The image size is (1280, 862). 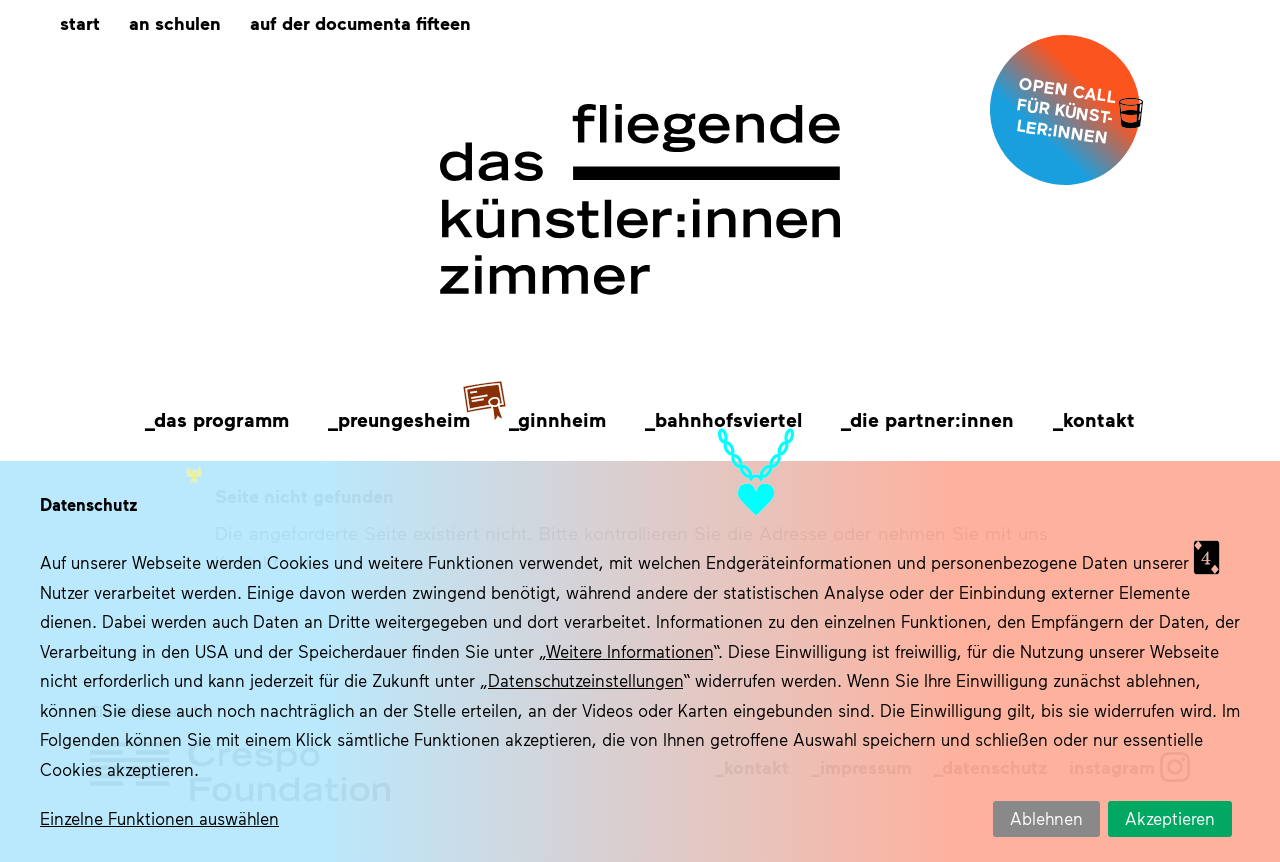 What do you see at coordinates (756, 472) in the screenshot?
I see `view jewelry or accessories collection` at bounding box center [756, 472].